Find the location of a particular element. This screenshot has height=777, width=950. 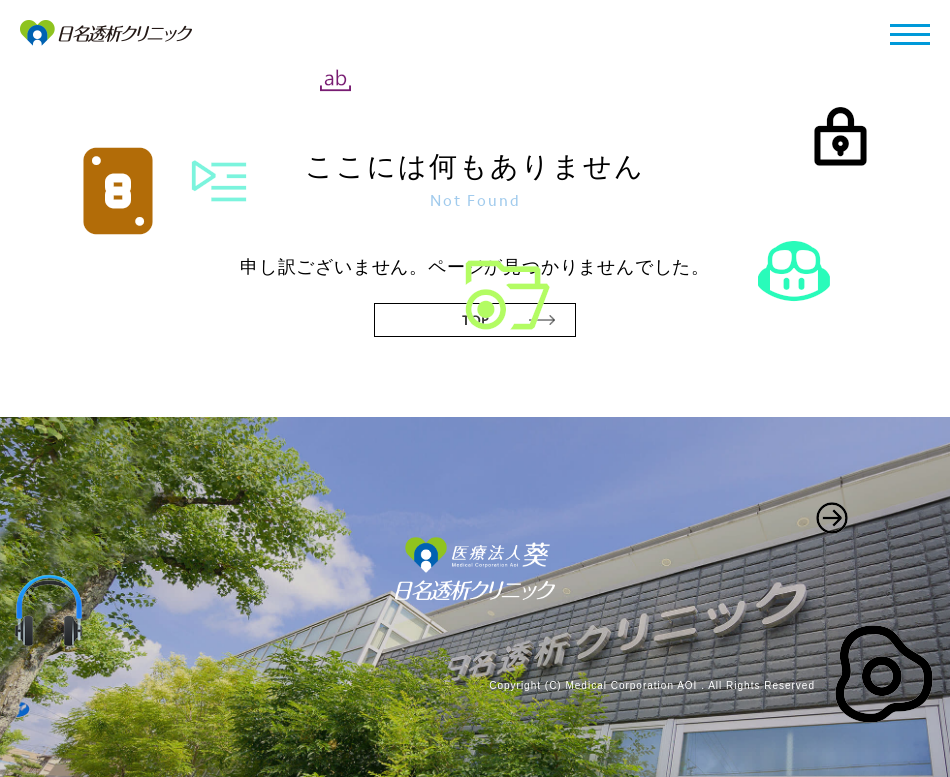

access breakfast or morning meal recipes is located at coordinates (884, 674).